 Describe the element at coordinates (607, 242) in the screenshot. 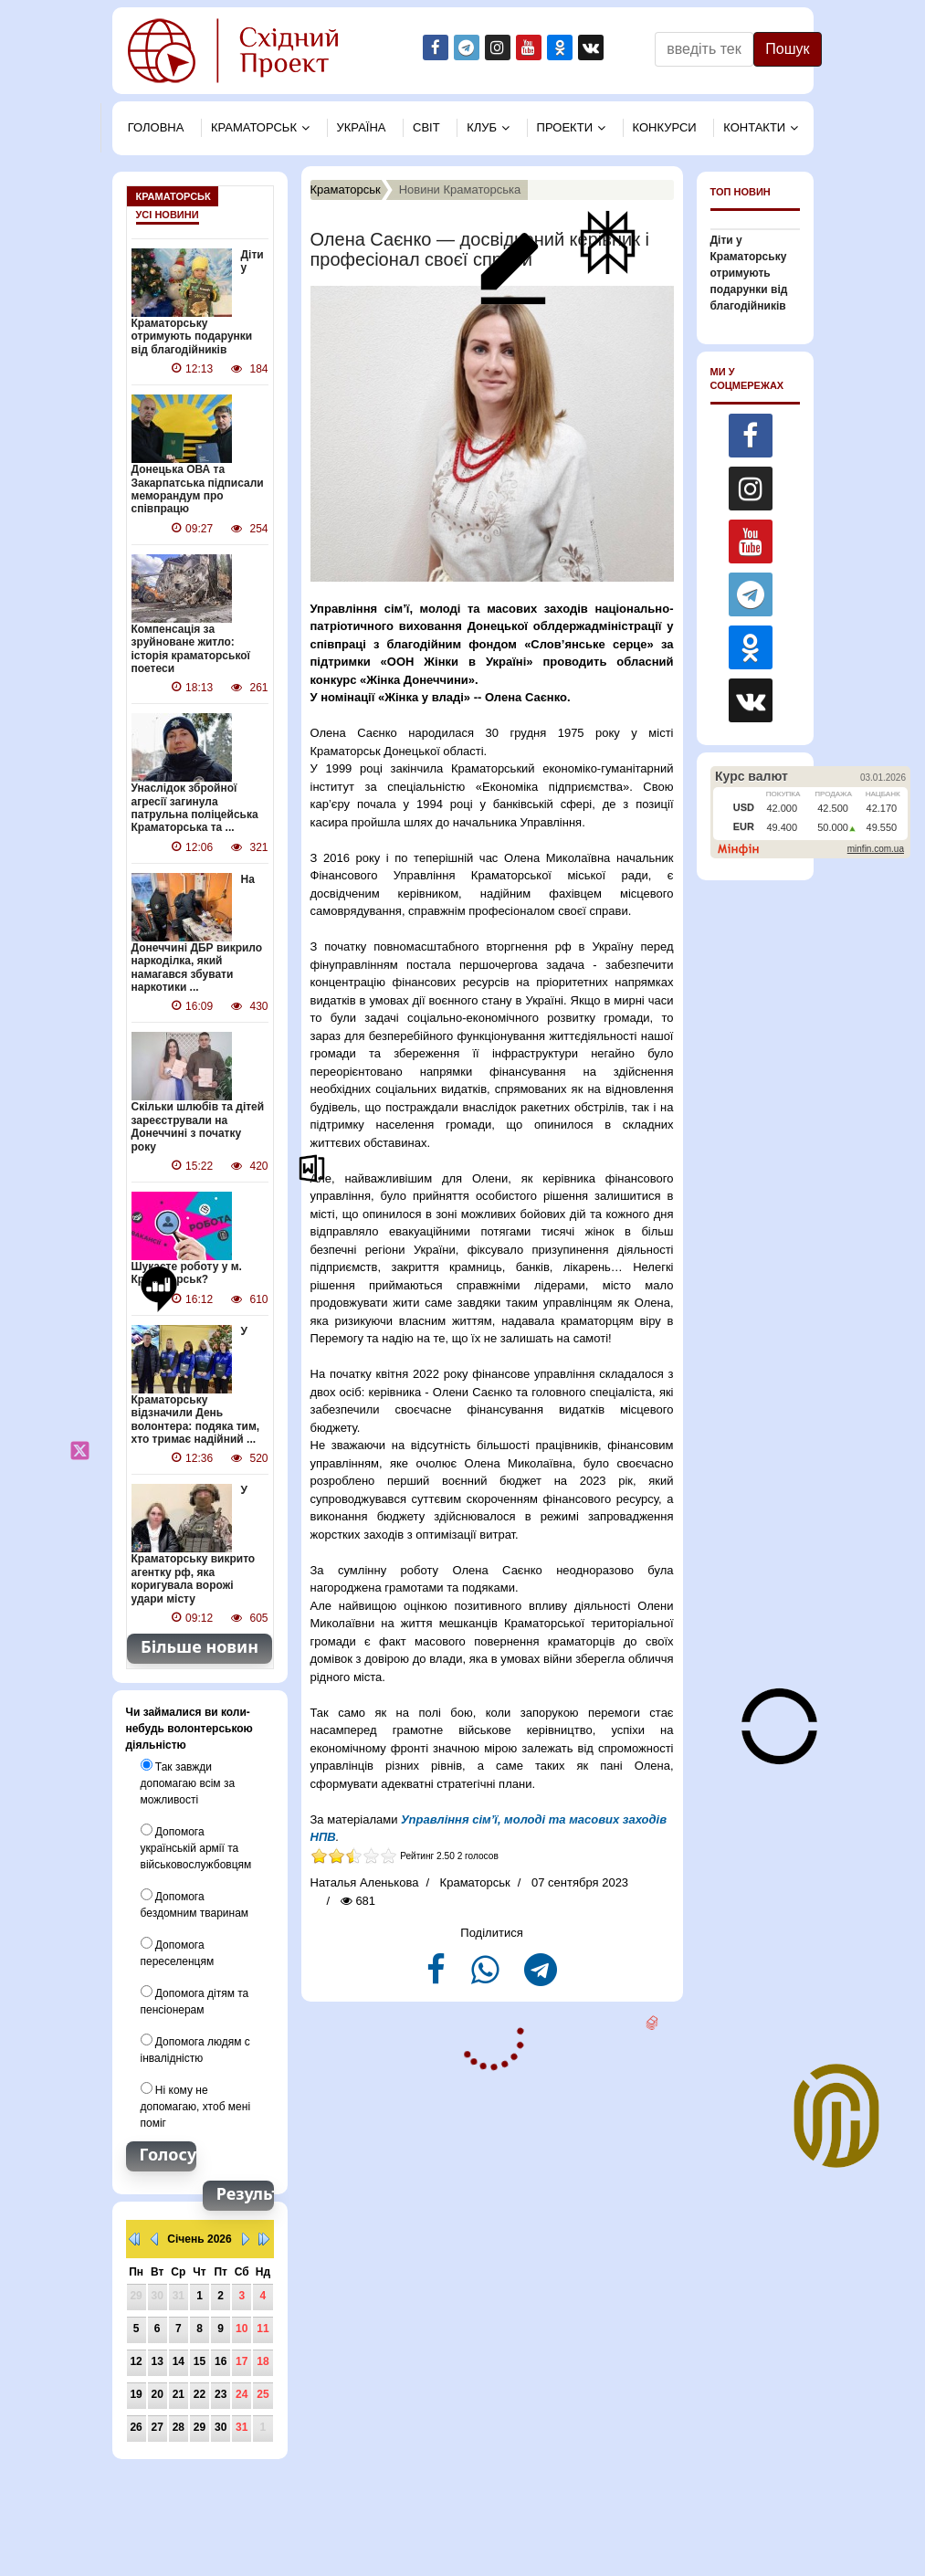

I see `open the perplexity AI app` at that location.